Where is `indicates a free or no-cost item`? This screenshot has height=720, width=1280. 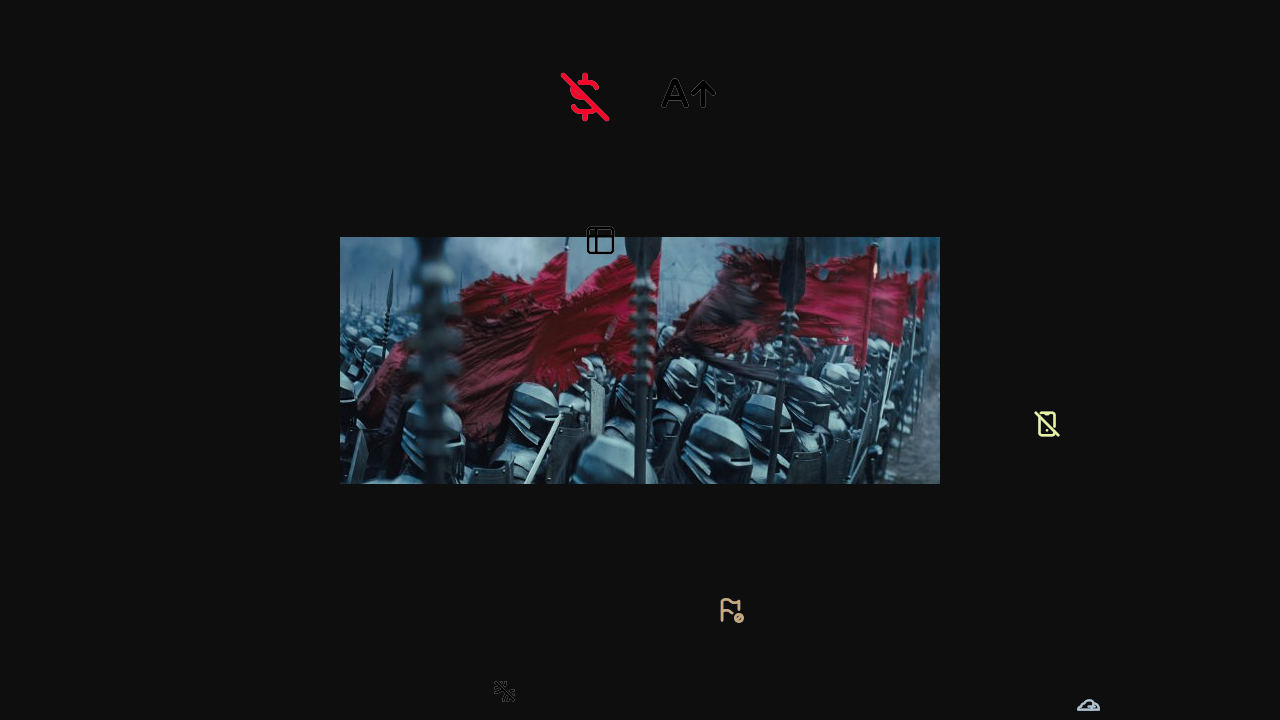
indicates a free or no-cost item is located at coordinates (585, 97).